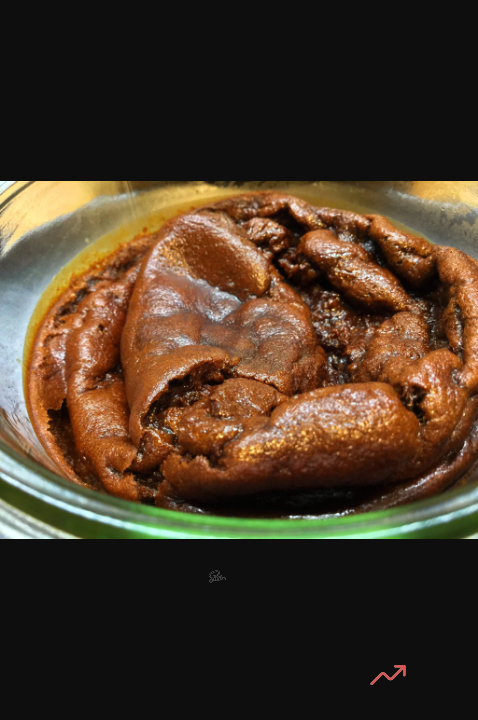 The image size is (478, 720). Describe the element at coordinates (217, 576) in the screenshot. I see `sass stylesheet preprocessor logo` at that location.